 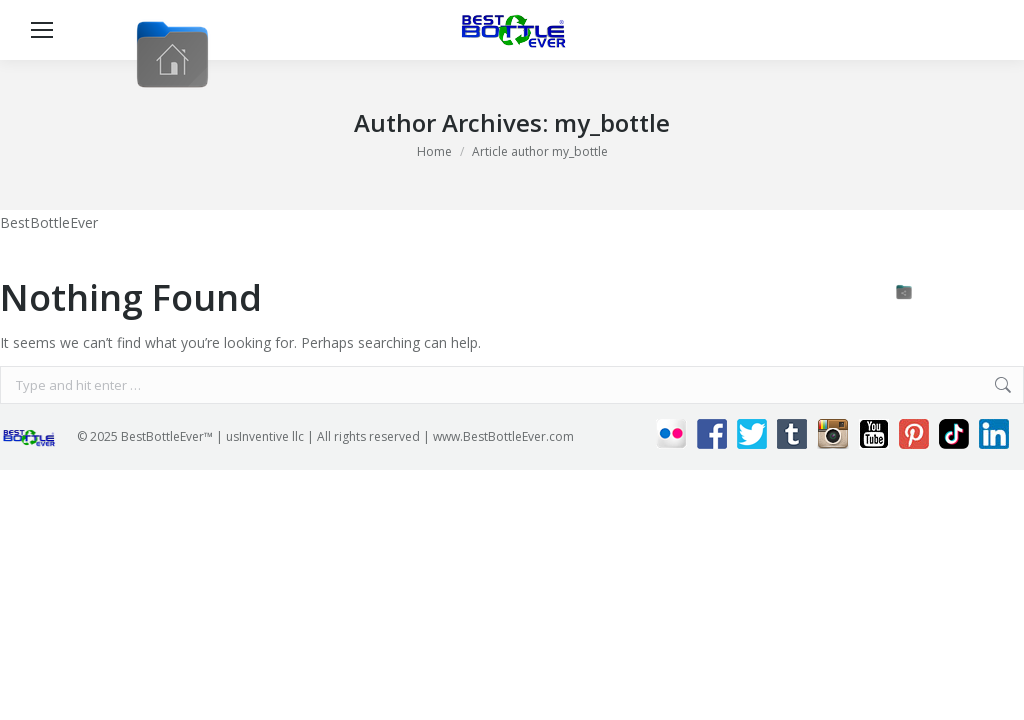 What do you see at coordinates (172, 54) in the screenshot?
I see `access your home folder` at bounding box center [172, 54].